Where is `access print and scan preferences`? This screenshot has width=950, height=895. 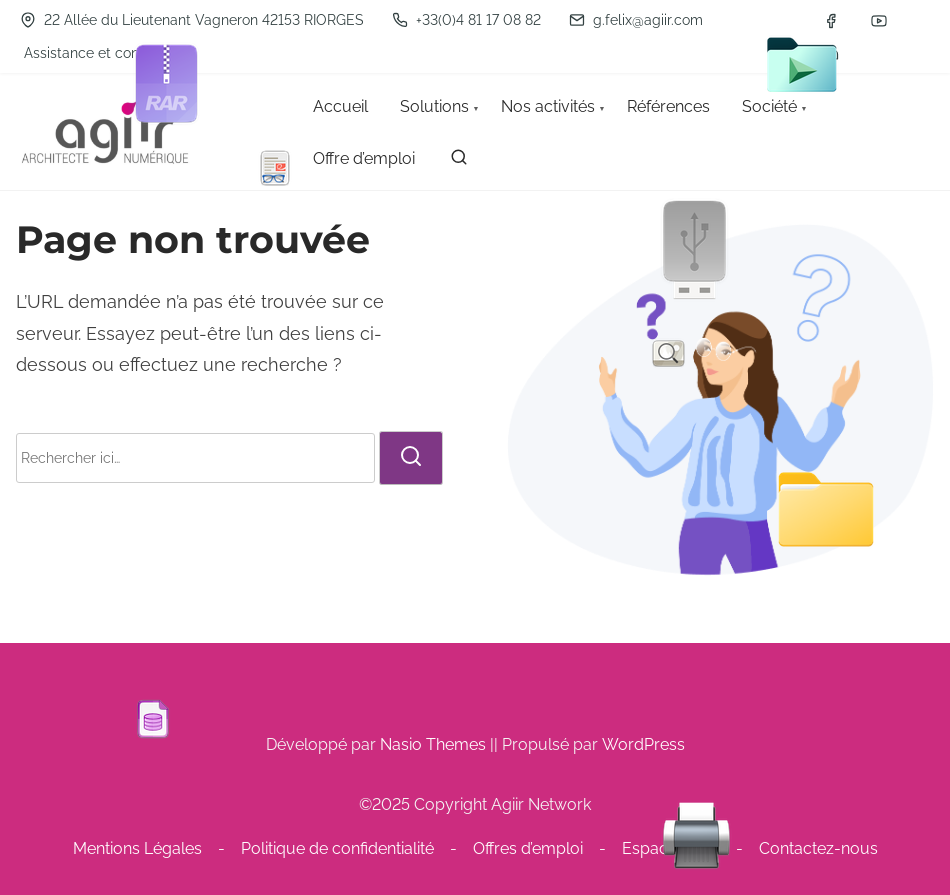
access print and scan preferences is located at coordinates (696, 835).